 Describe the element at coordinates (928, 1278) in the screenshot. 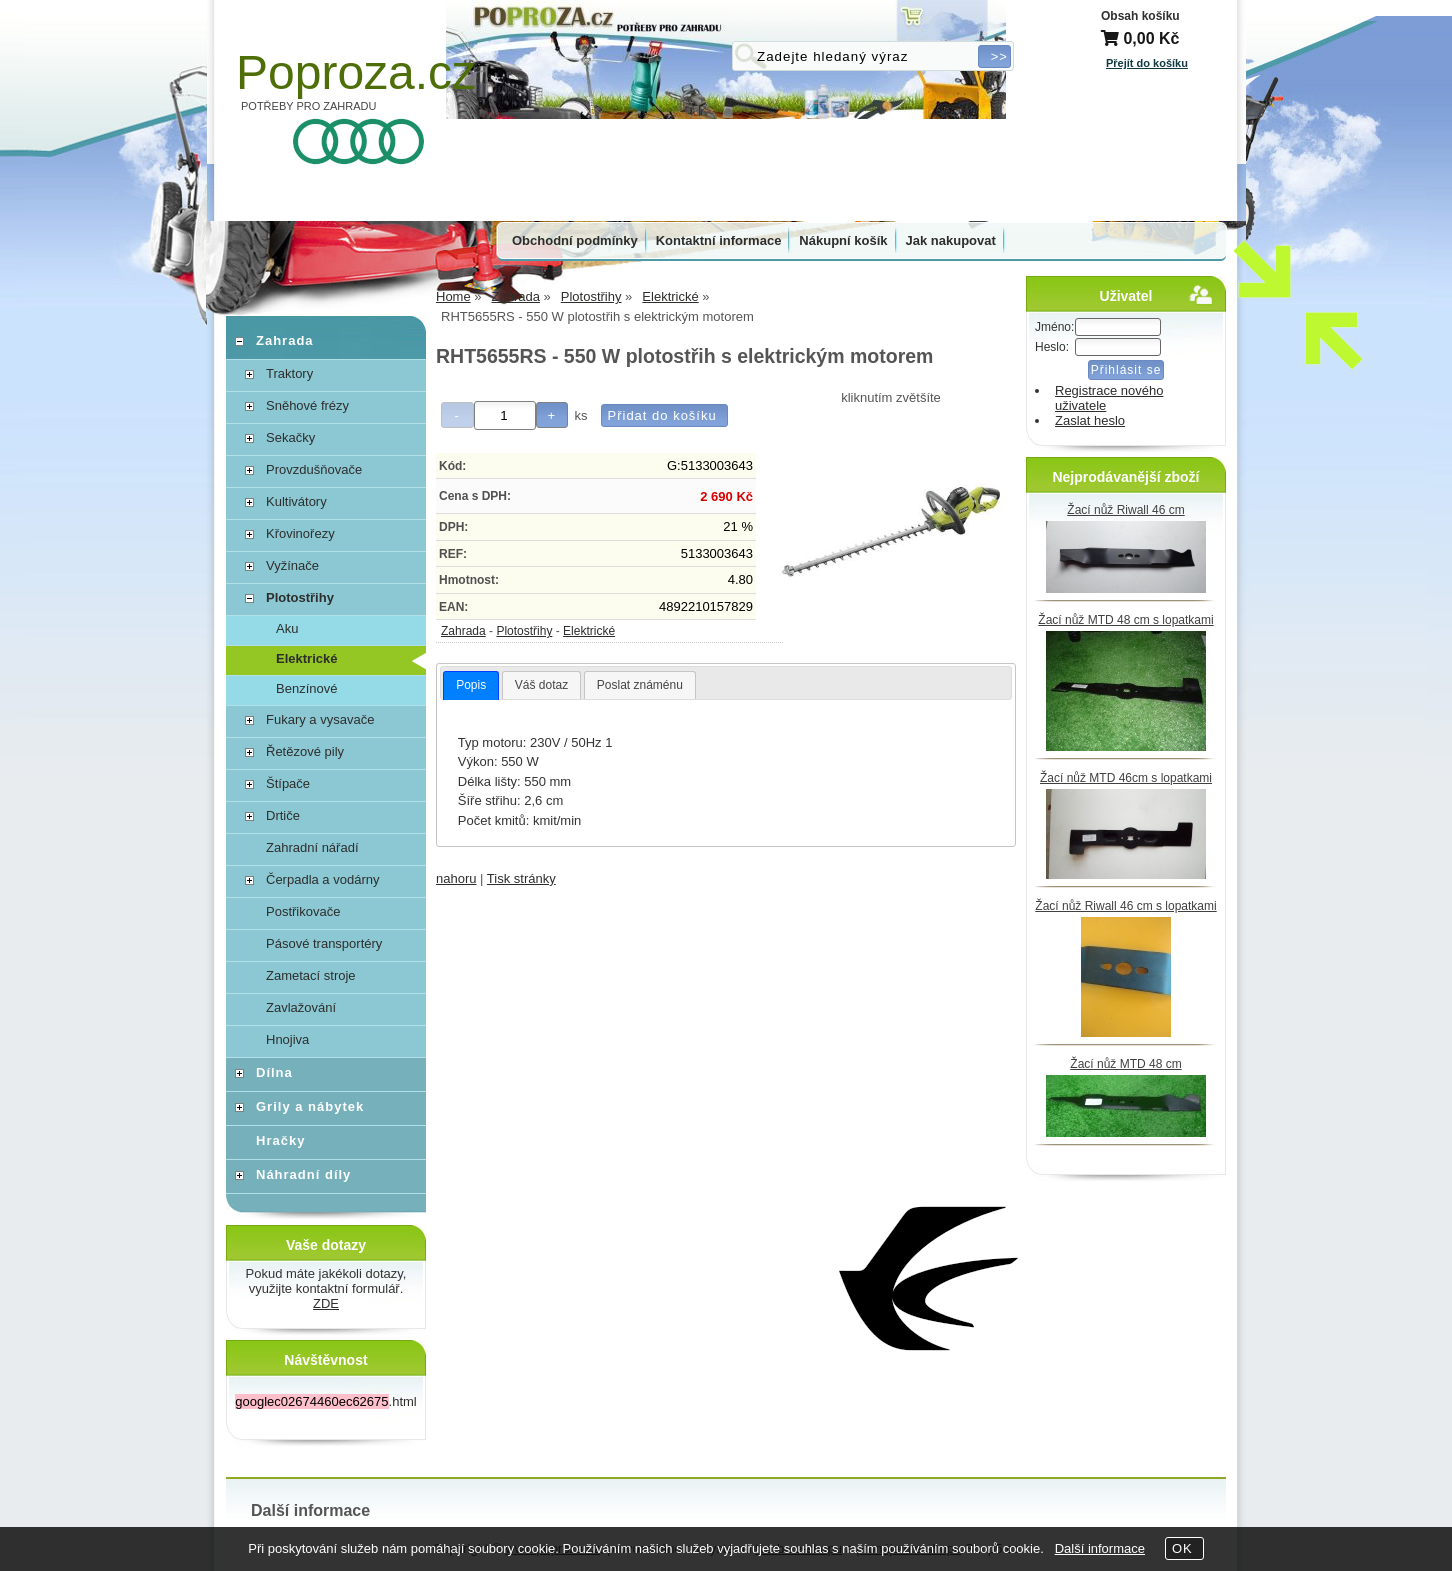

I see `china eastern airlines logo` at that location.